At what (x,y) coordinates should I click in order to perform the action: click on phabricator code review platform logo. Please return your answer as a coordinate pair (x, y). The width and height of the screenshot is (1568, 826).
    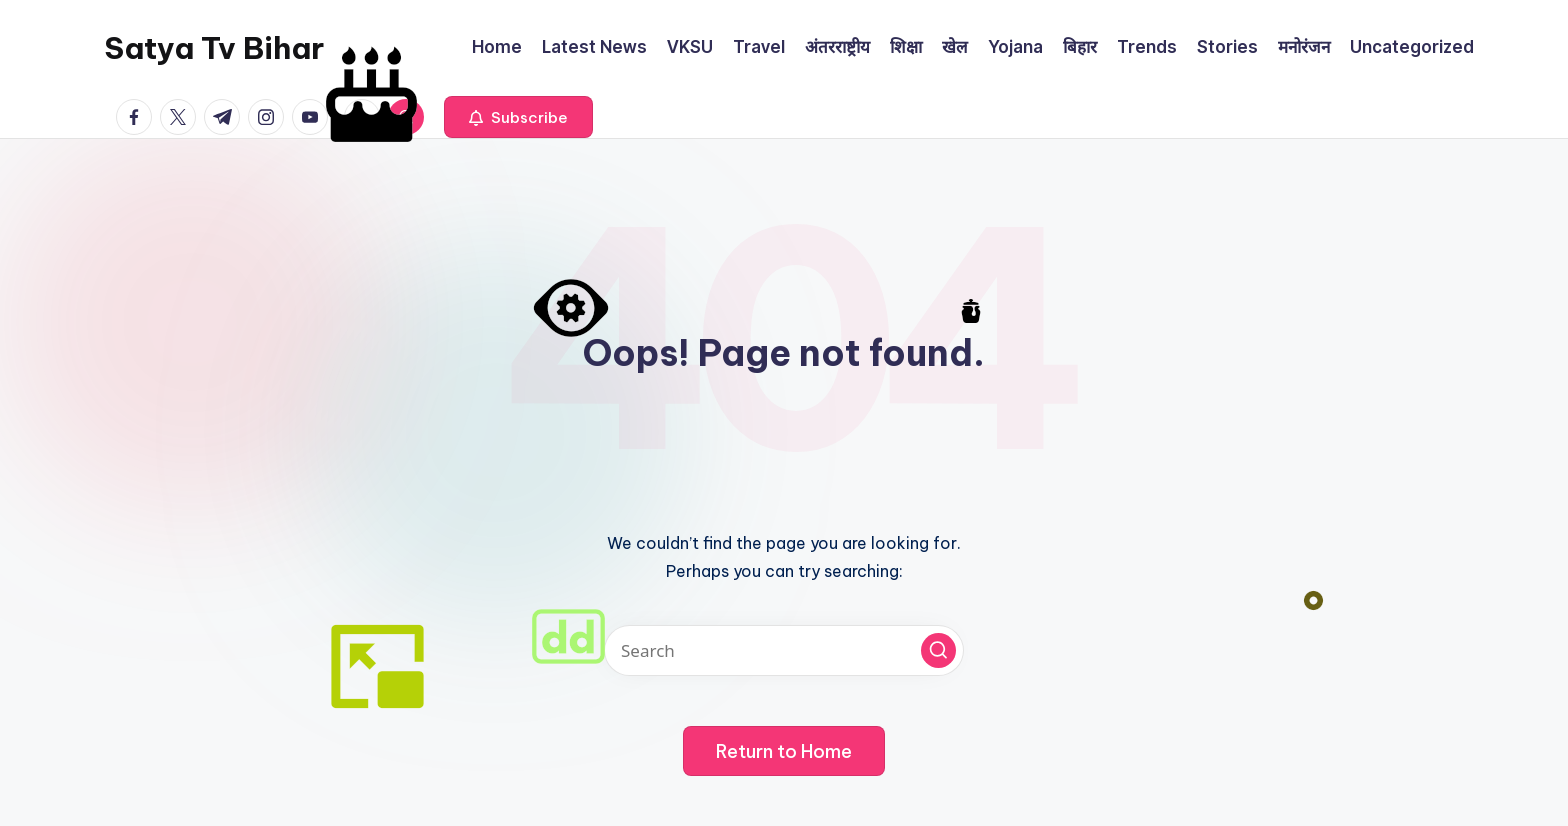
    Looking at the image, I should click on (571, 308).